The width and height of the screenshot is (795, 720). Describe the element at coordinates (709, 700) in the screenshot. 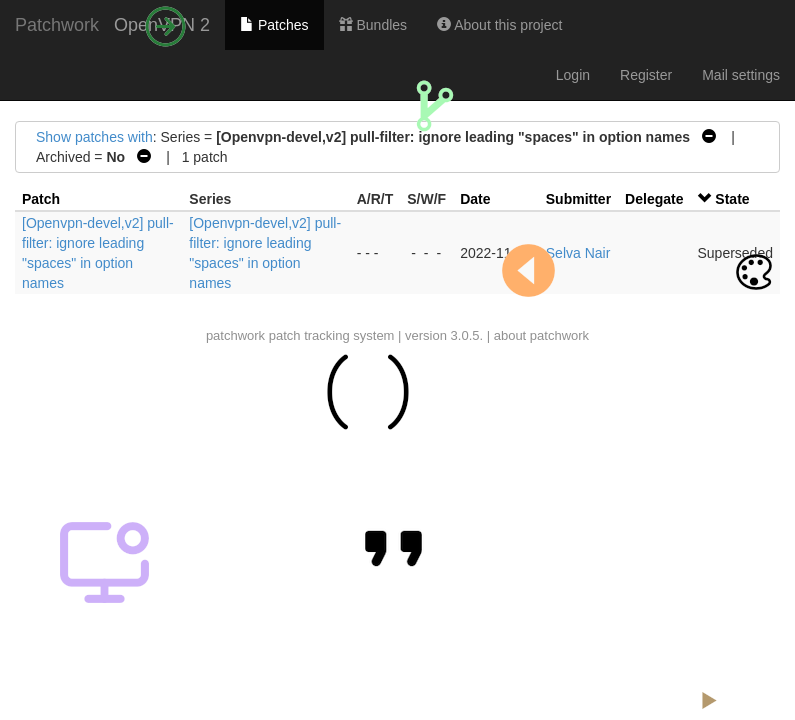

I see `start playing media` at that location.